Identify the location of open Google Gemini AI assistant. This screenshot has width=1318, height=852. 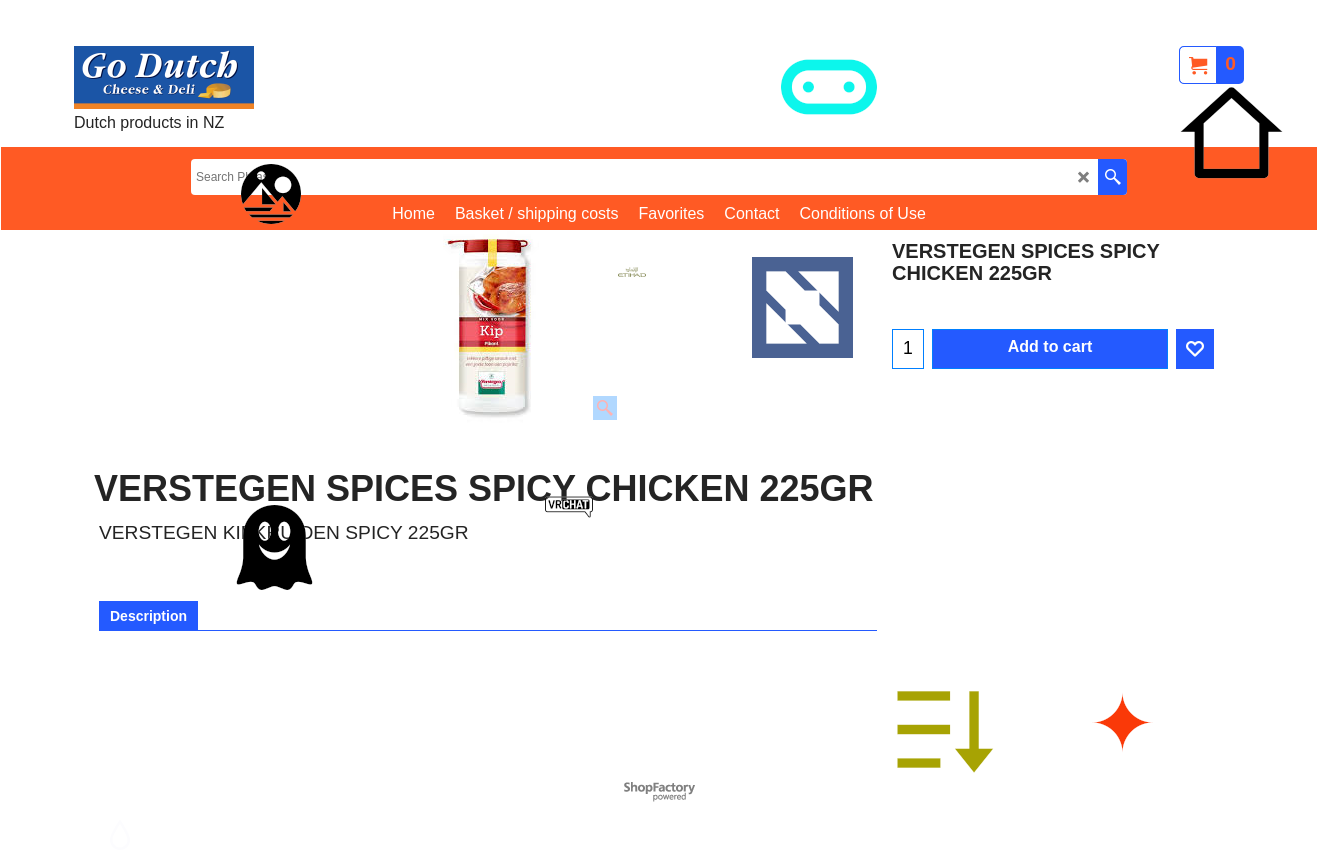
(1122, 722).